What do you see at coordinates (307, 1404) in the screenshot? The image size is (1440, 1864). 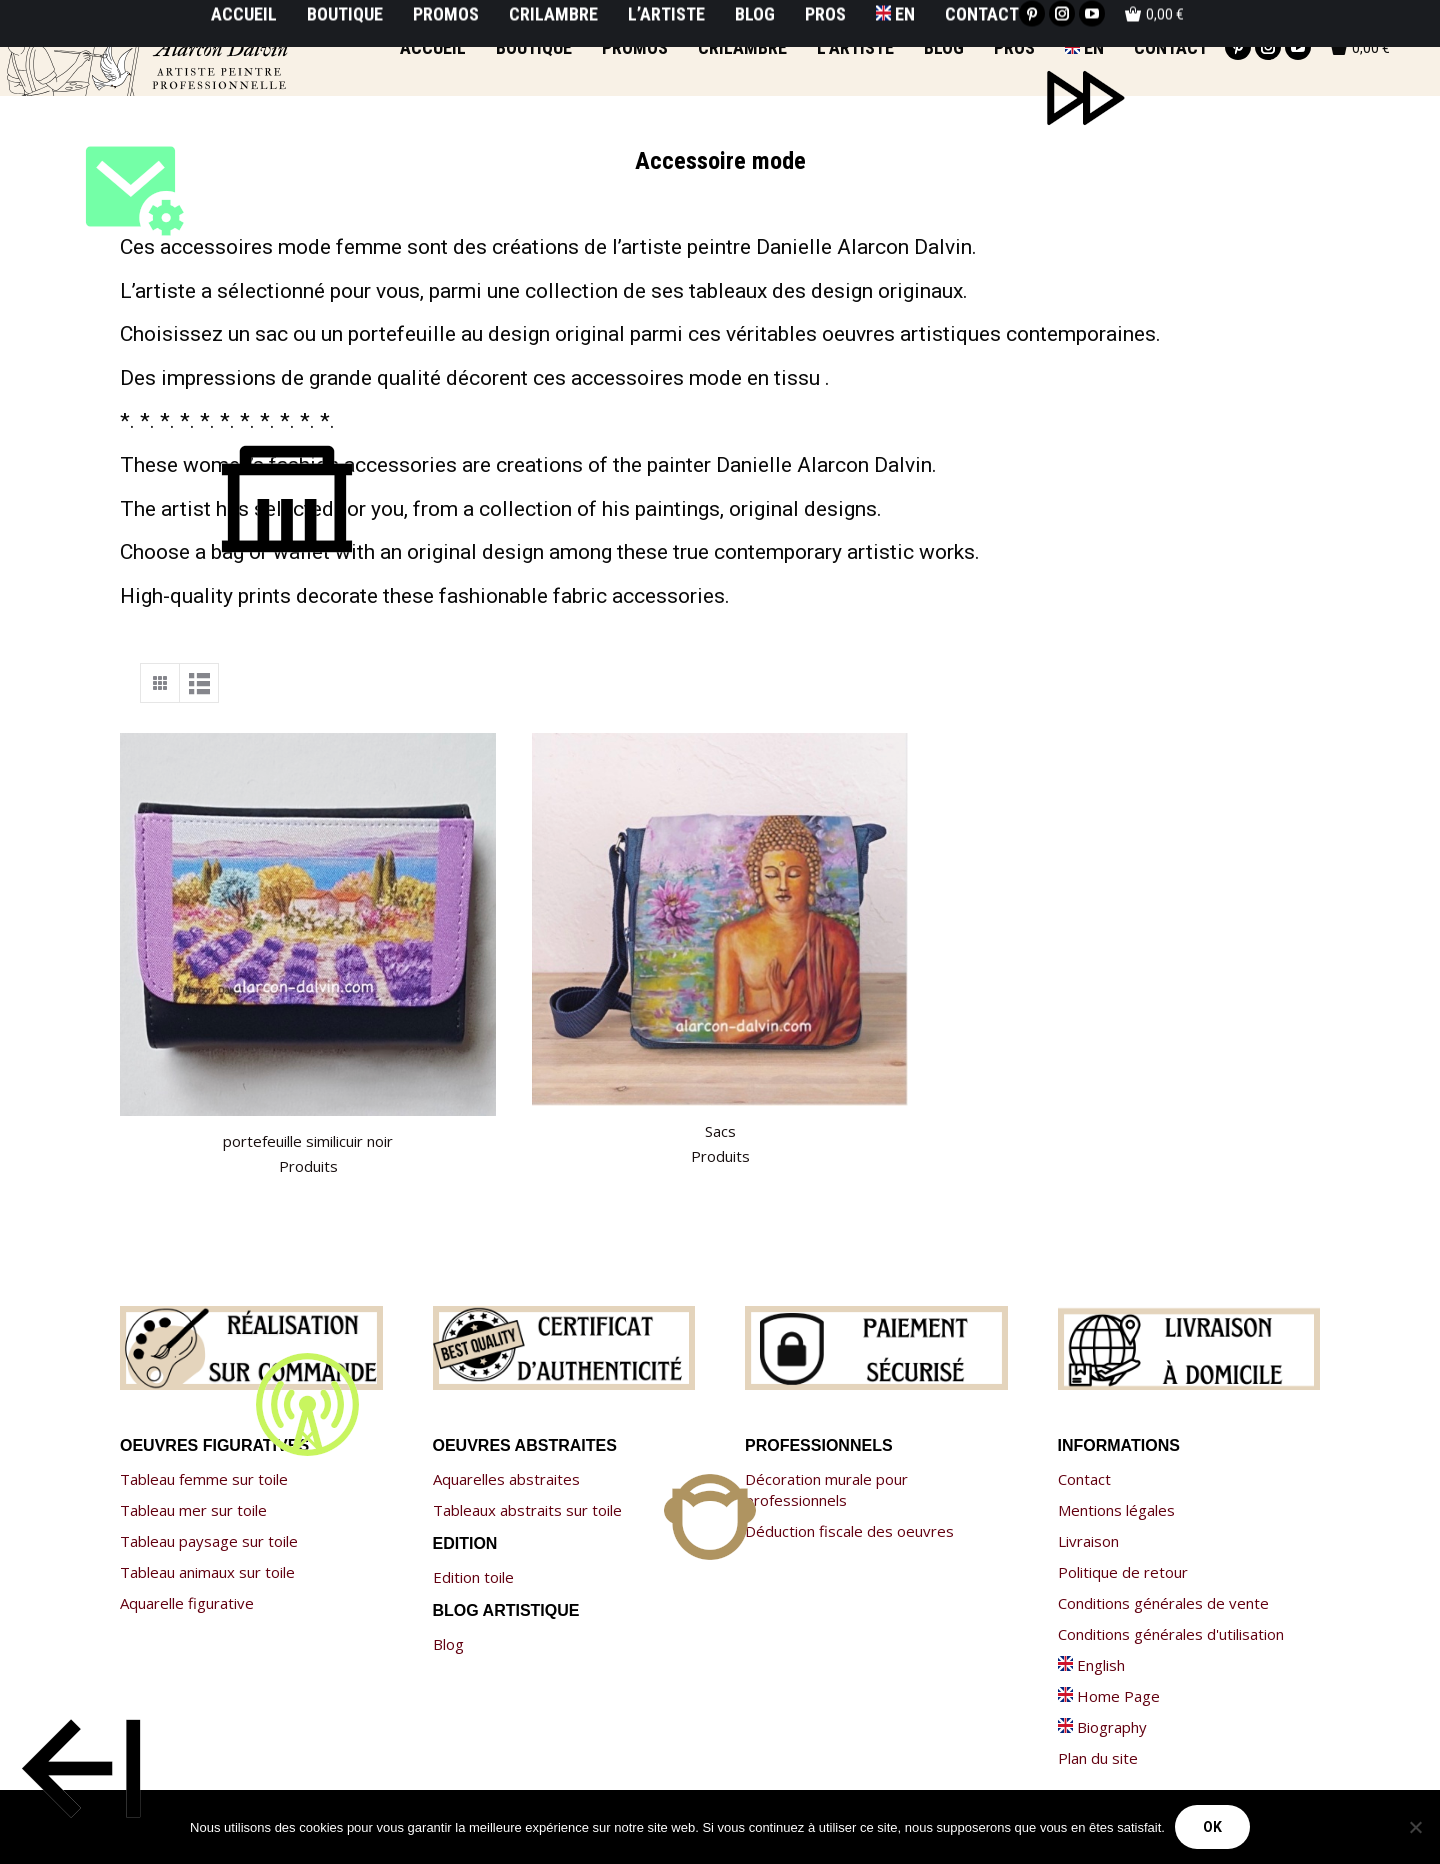 I see `open the Overcast podcast app` at bounding box center [307, 1404].